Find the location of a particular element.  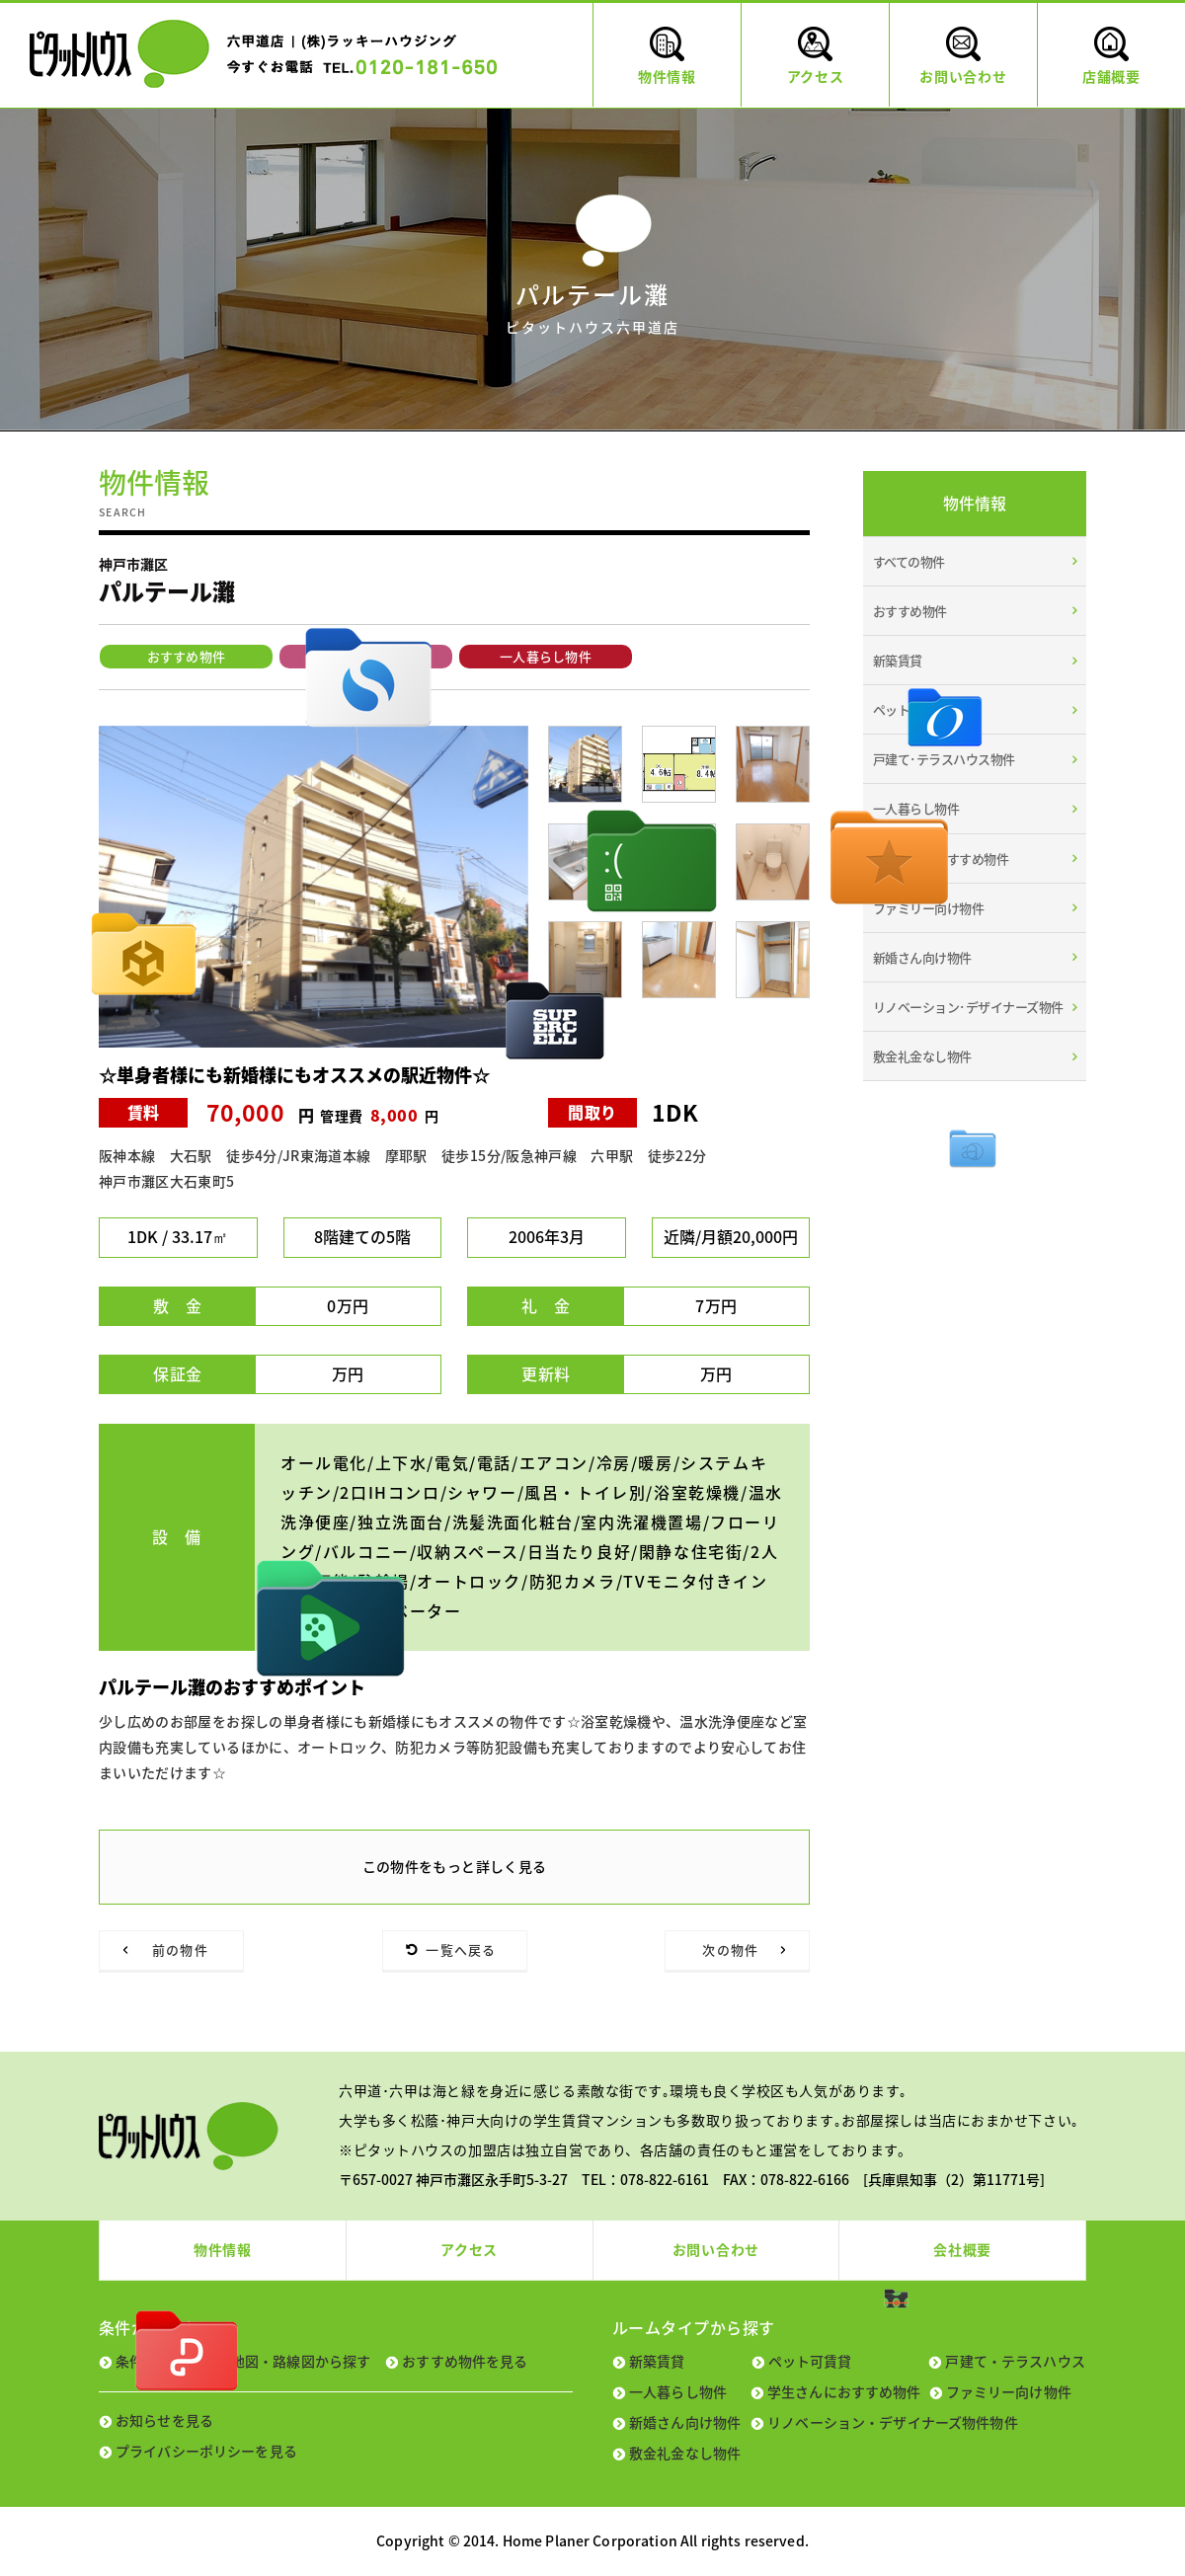

folder containing windows insider or beta system files is located at coordinates (651, 864).